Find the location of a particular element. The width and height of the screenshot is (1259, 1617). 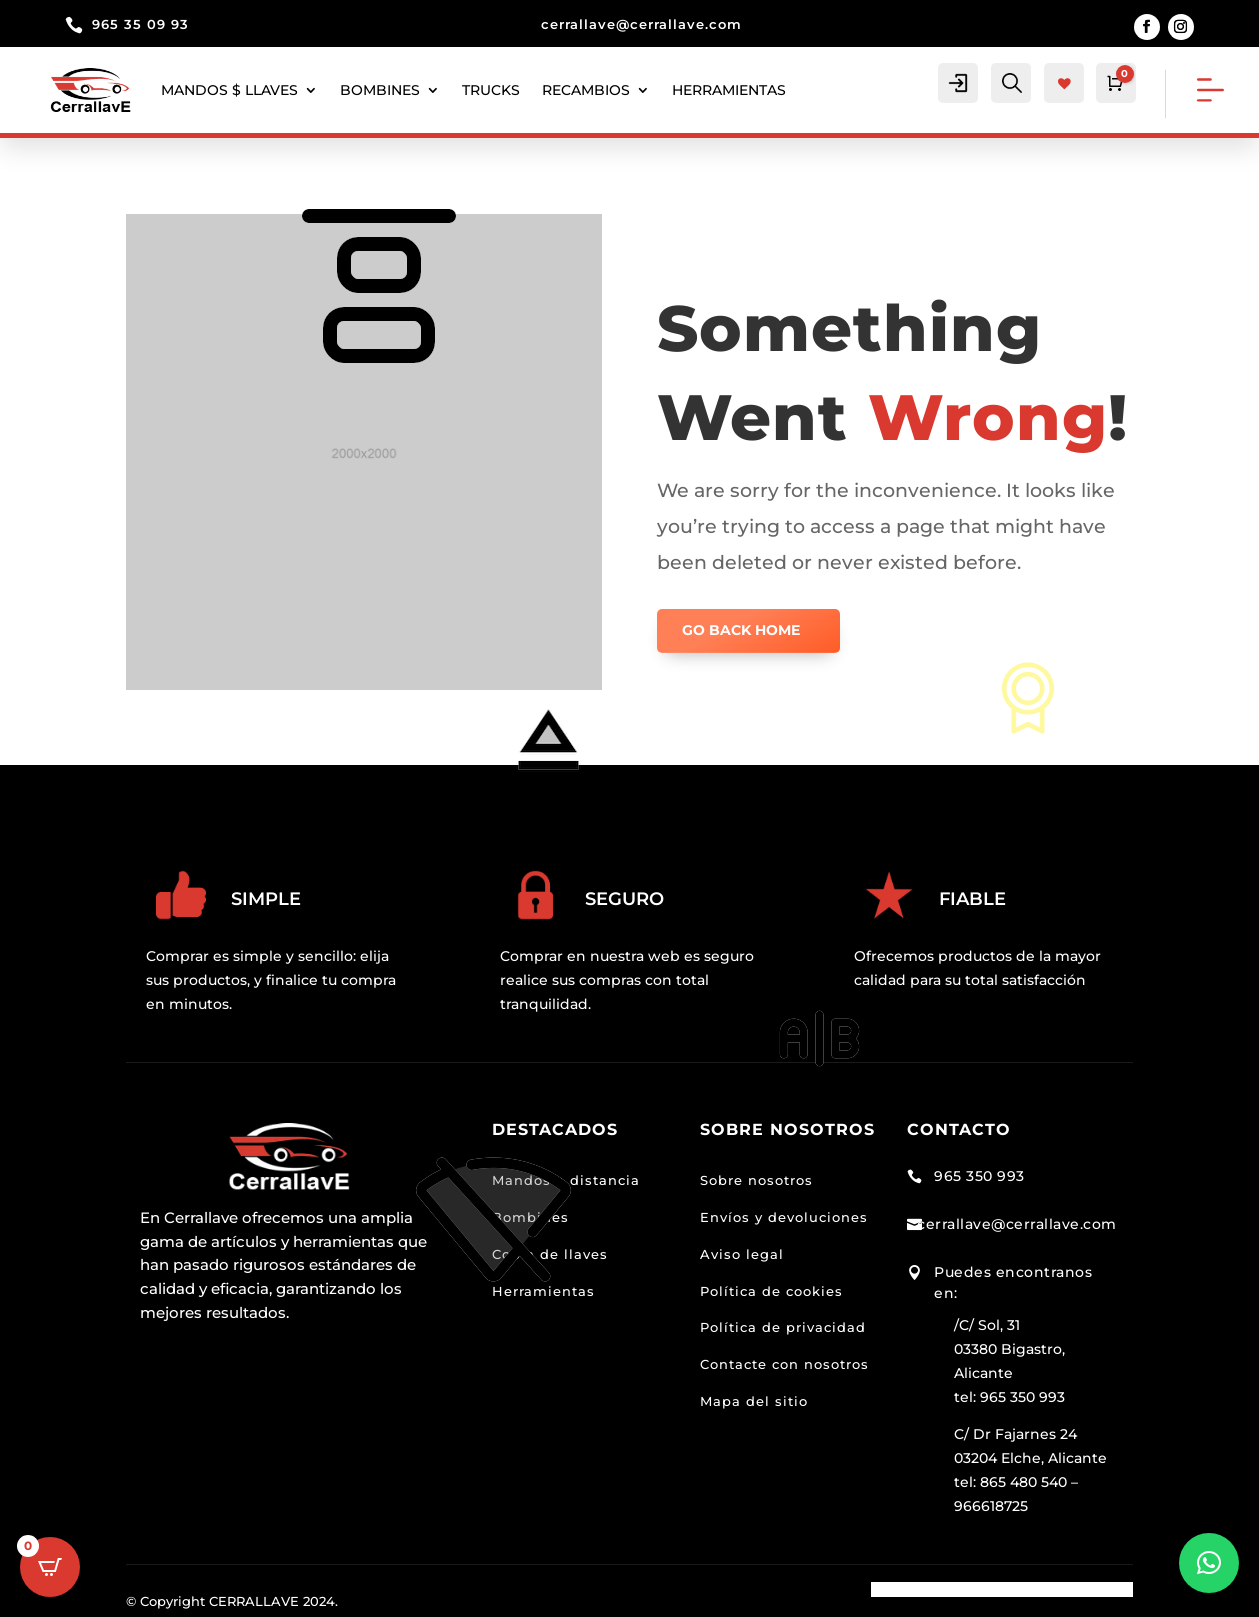

view achievements or awards is located at coordinates (1028, 698).